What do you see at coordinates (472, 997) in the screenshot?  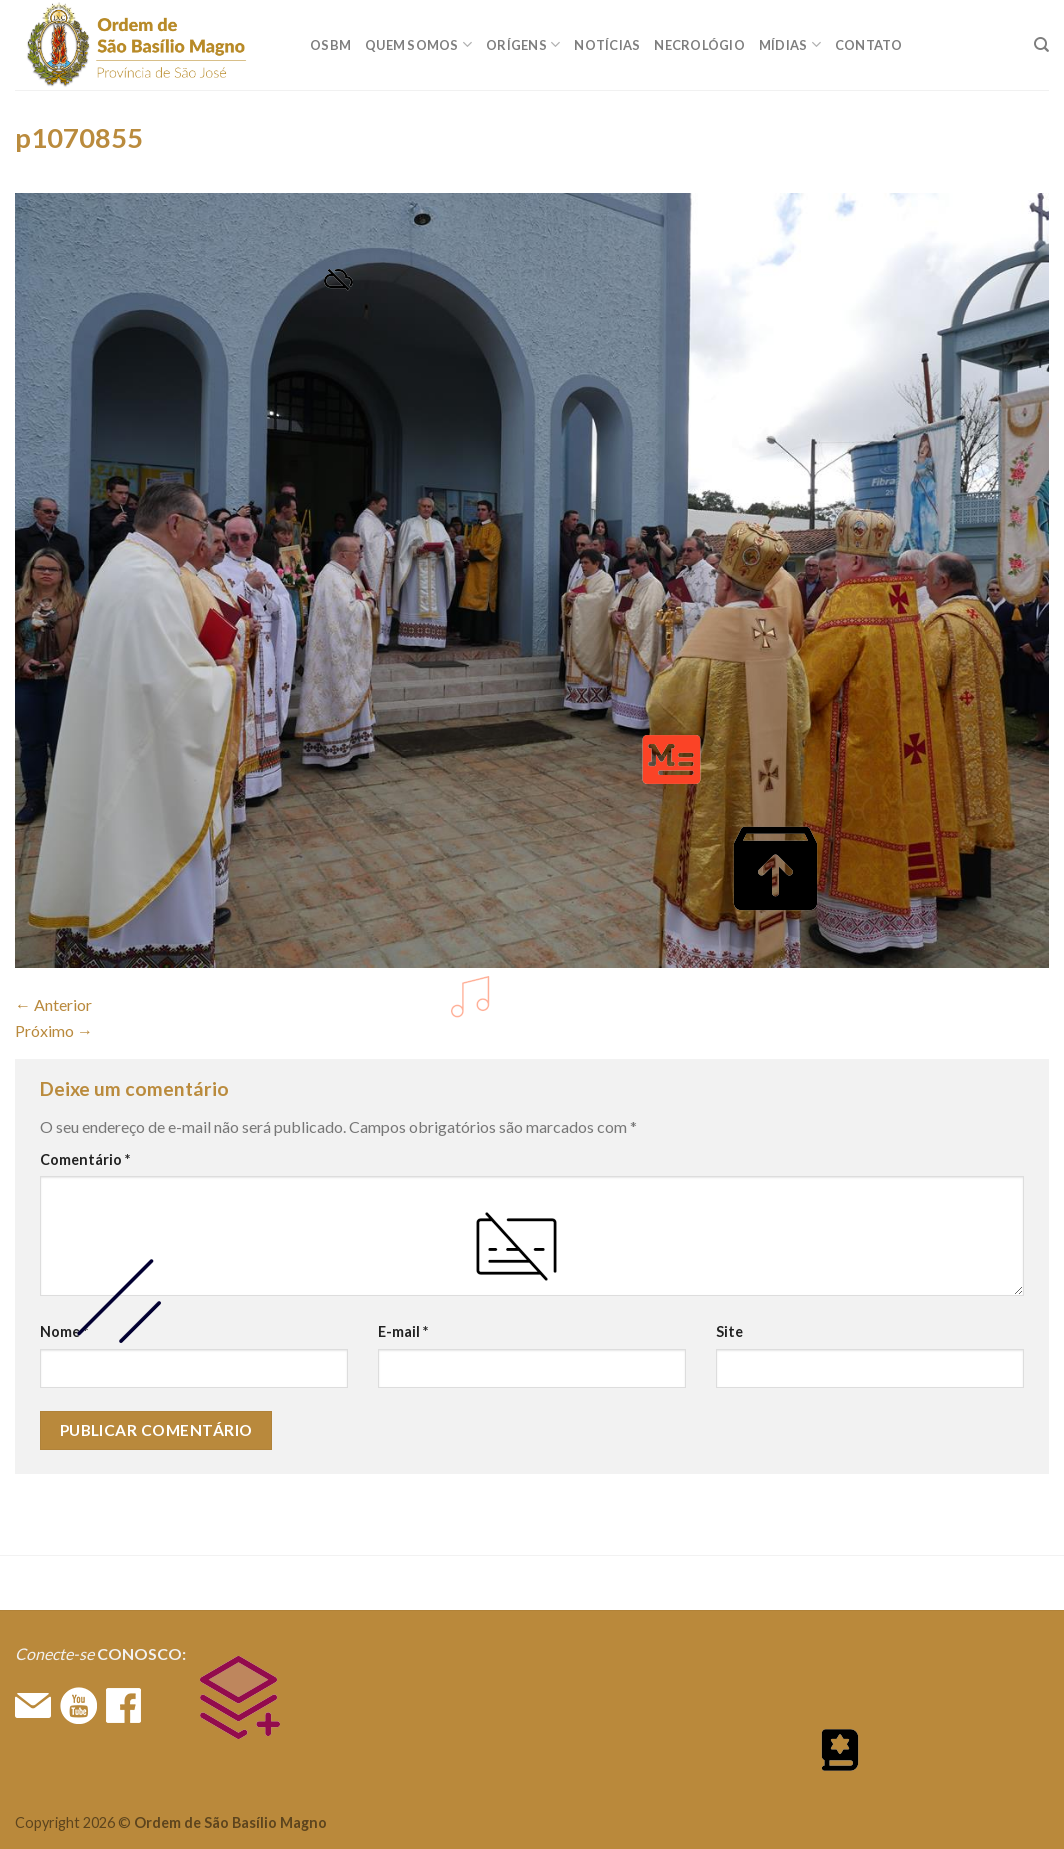 I see `access music or audio playback` at bounding box center [472, 997].